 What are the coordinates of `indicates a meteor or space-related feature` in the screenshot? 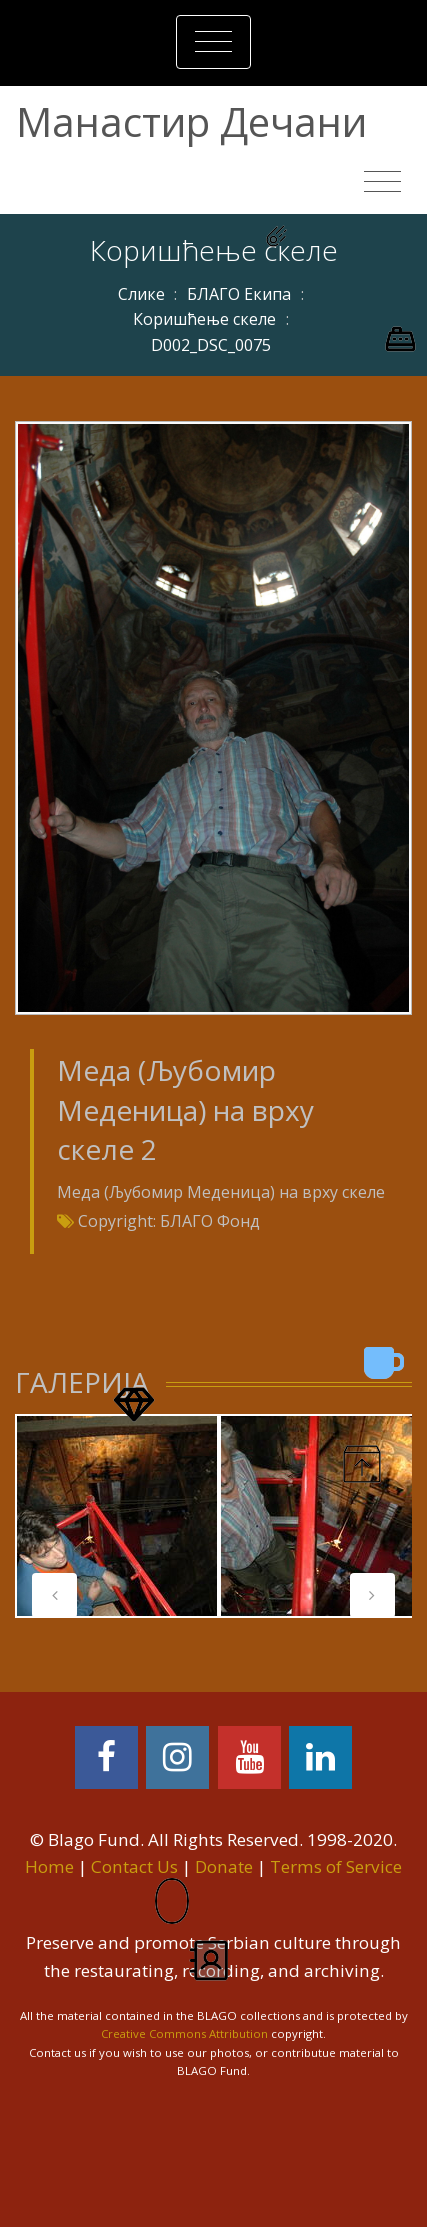 It's located at (276, 236).